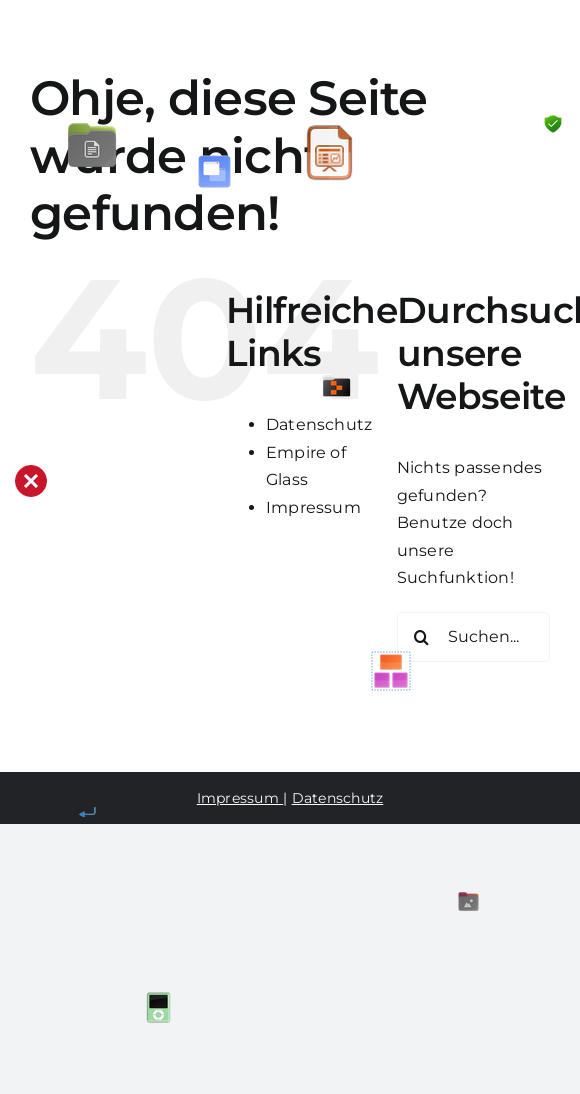  Describe the element at coordinates (391, 671) in the screenshot. I see `select all items in the current view` at that location.